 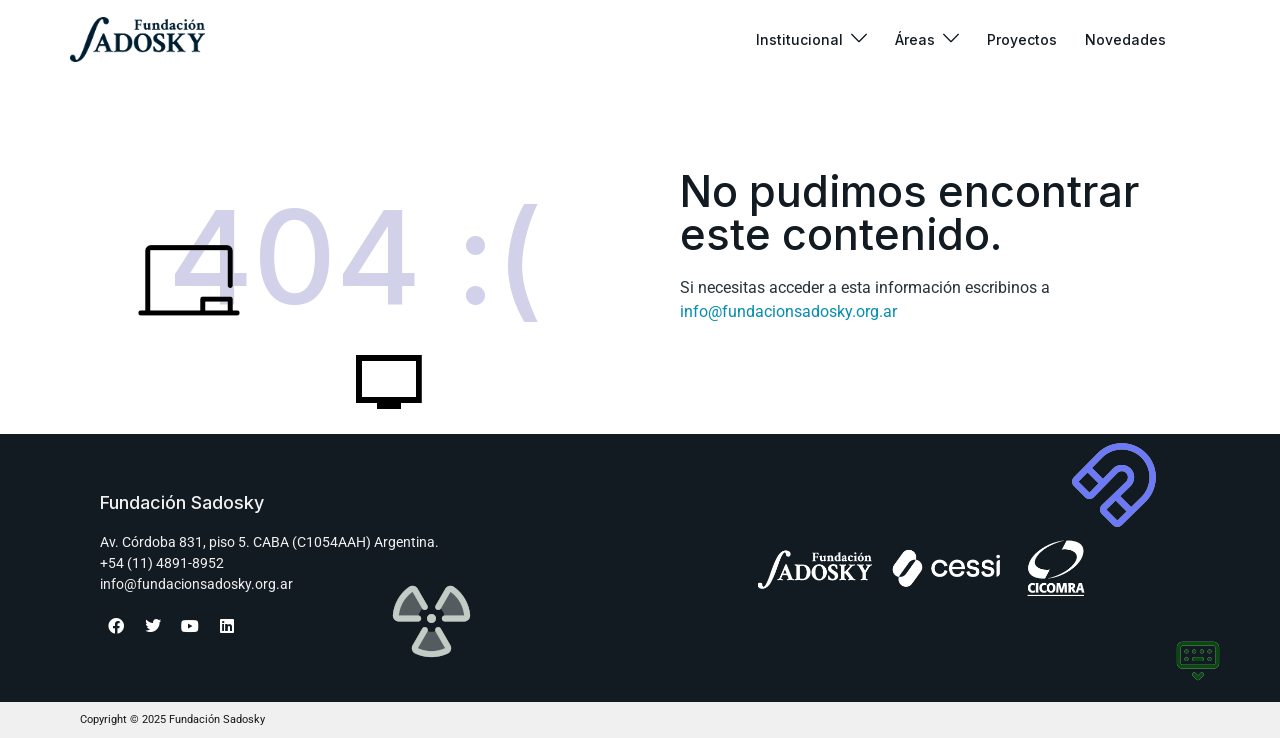 What do you see at coordinates (189, 282) in the screenshot?
I see `open whiteboard or presentation mode` at bounding box center [189, 282].